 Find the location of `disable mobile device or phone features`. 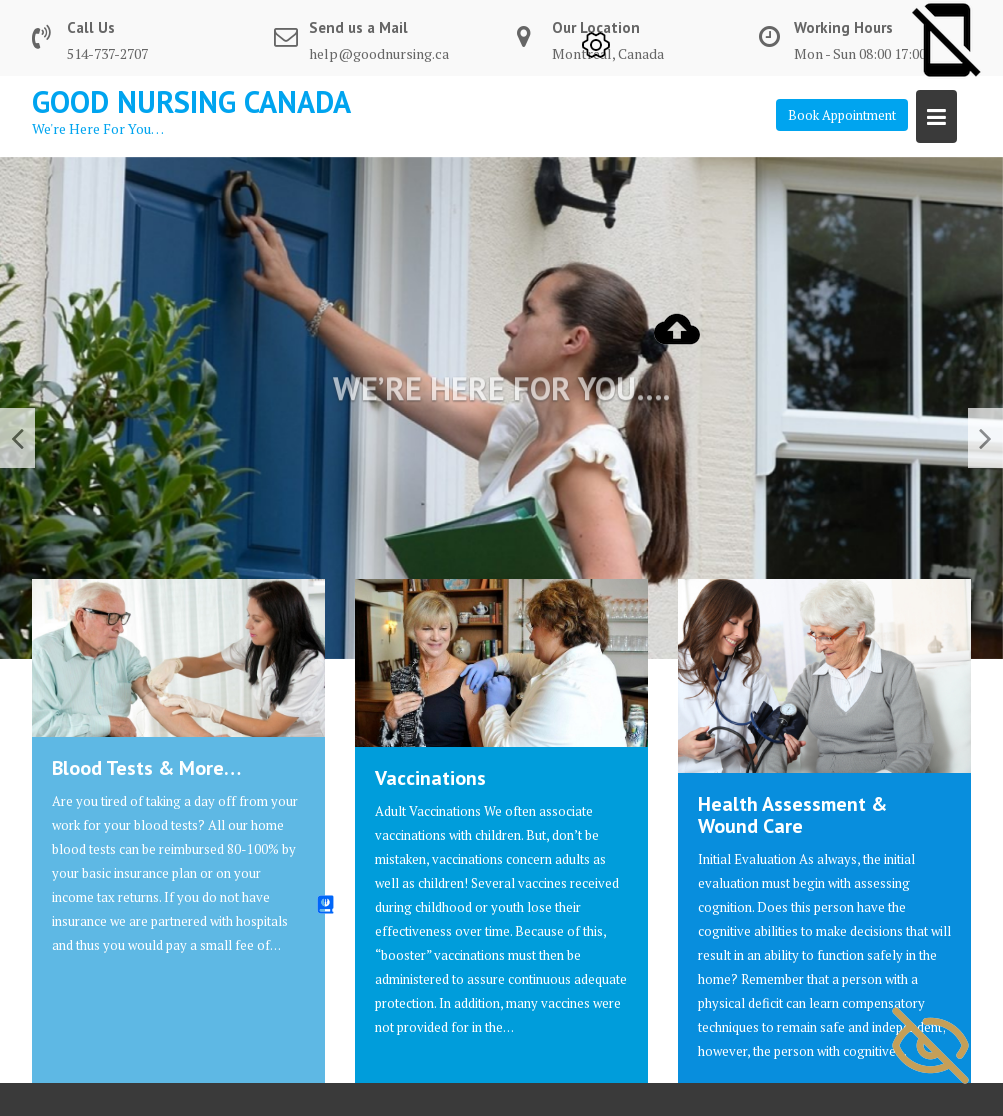

disable mobile device or phone features is located at coordinates (947, 40).